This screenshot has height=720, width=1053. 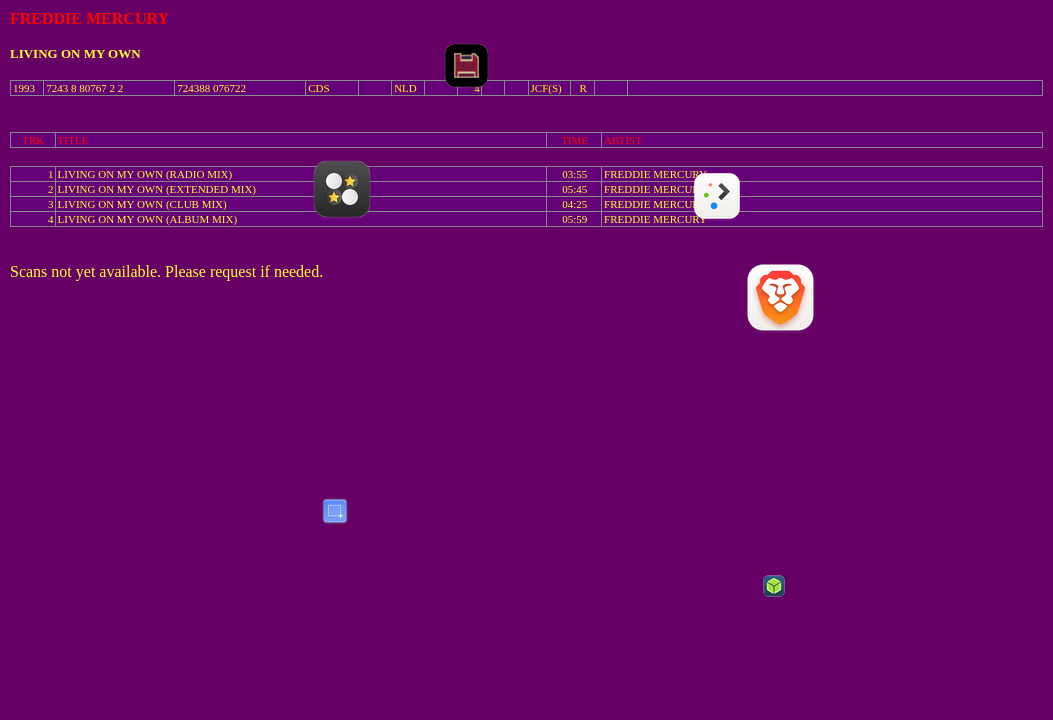 What do you see at coordinates (717, 196) in the screenshot?
I see `open the KDE Plasma application menu` at bounding box center [717, 196].